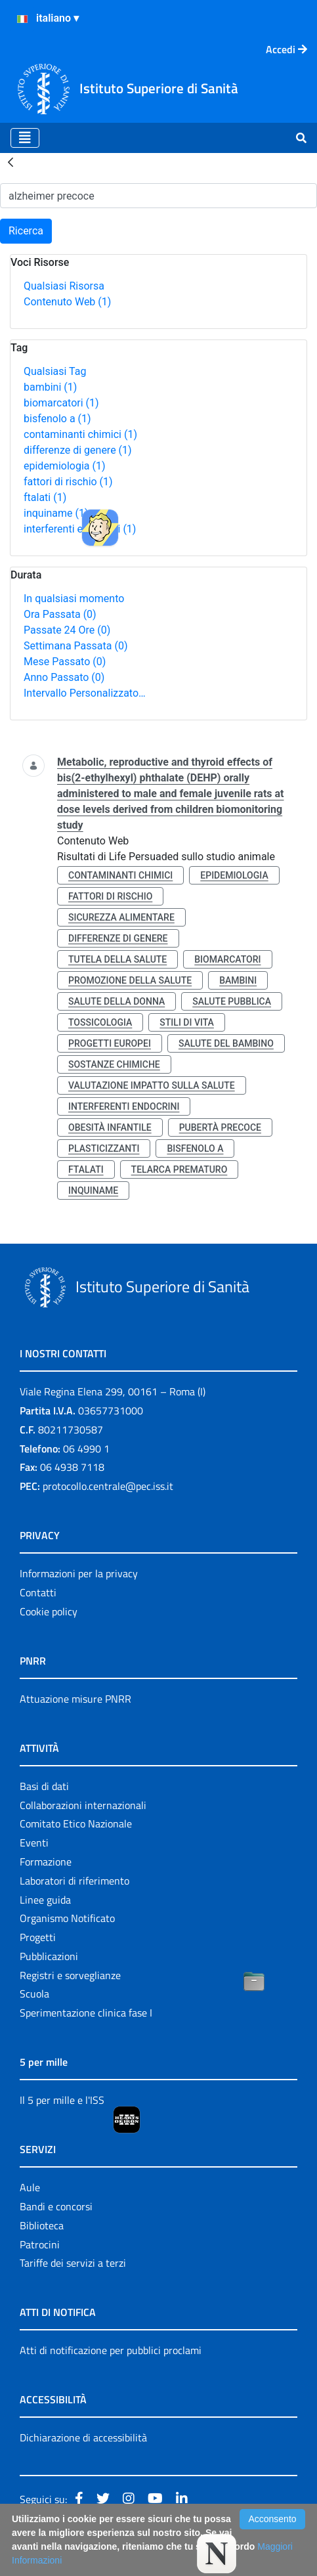  I want to click on launch Hearts of Iron 3 strategy game, so click(127, 2120).